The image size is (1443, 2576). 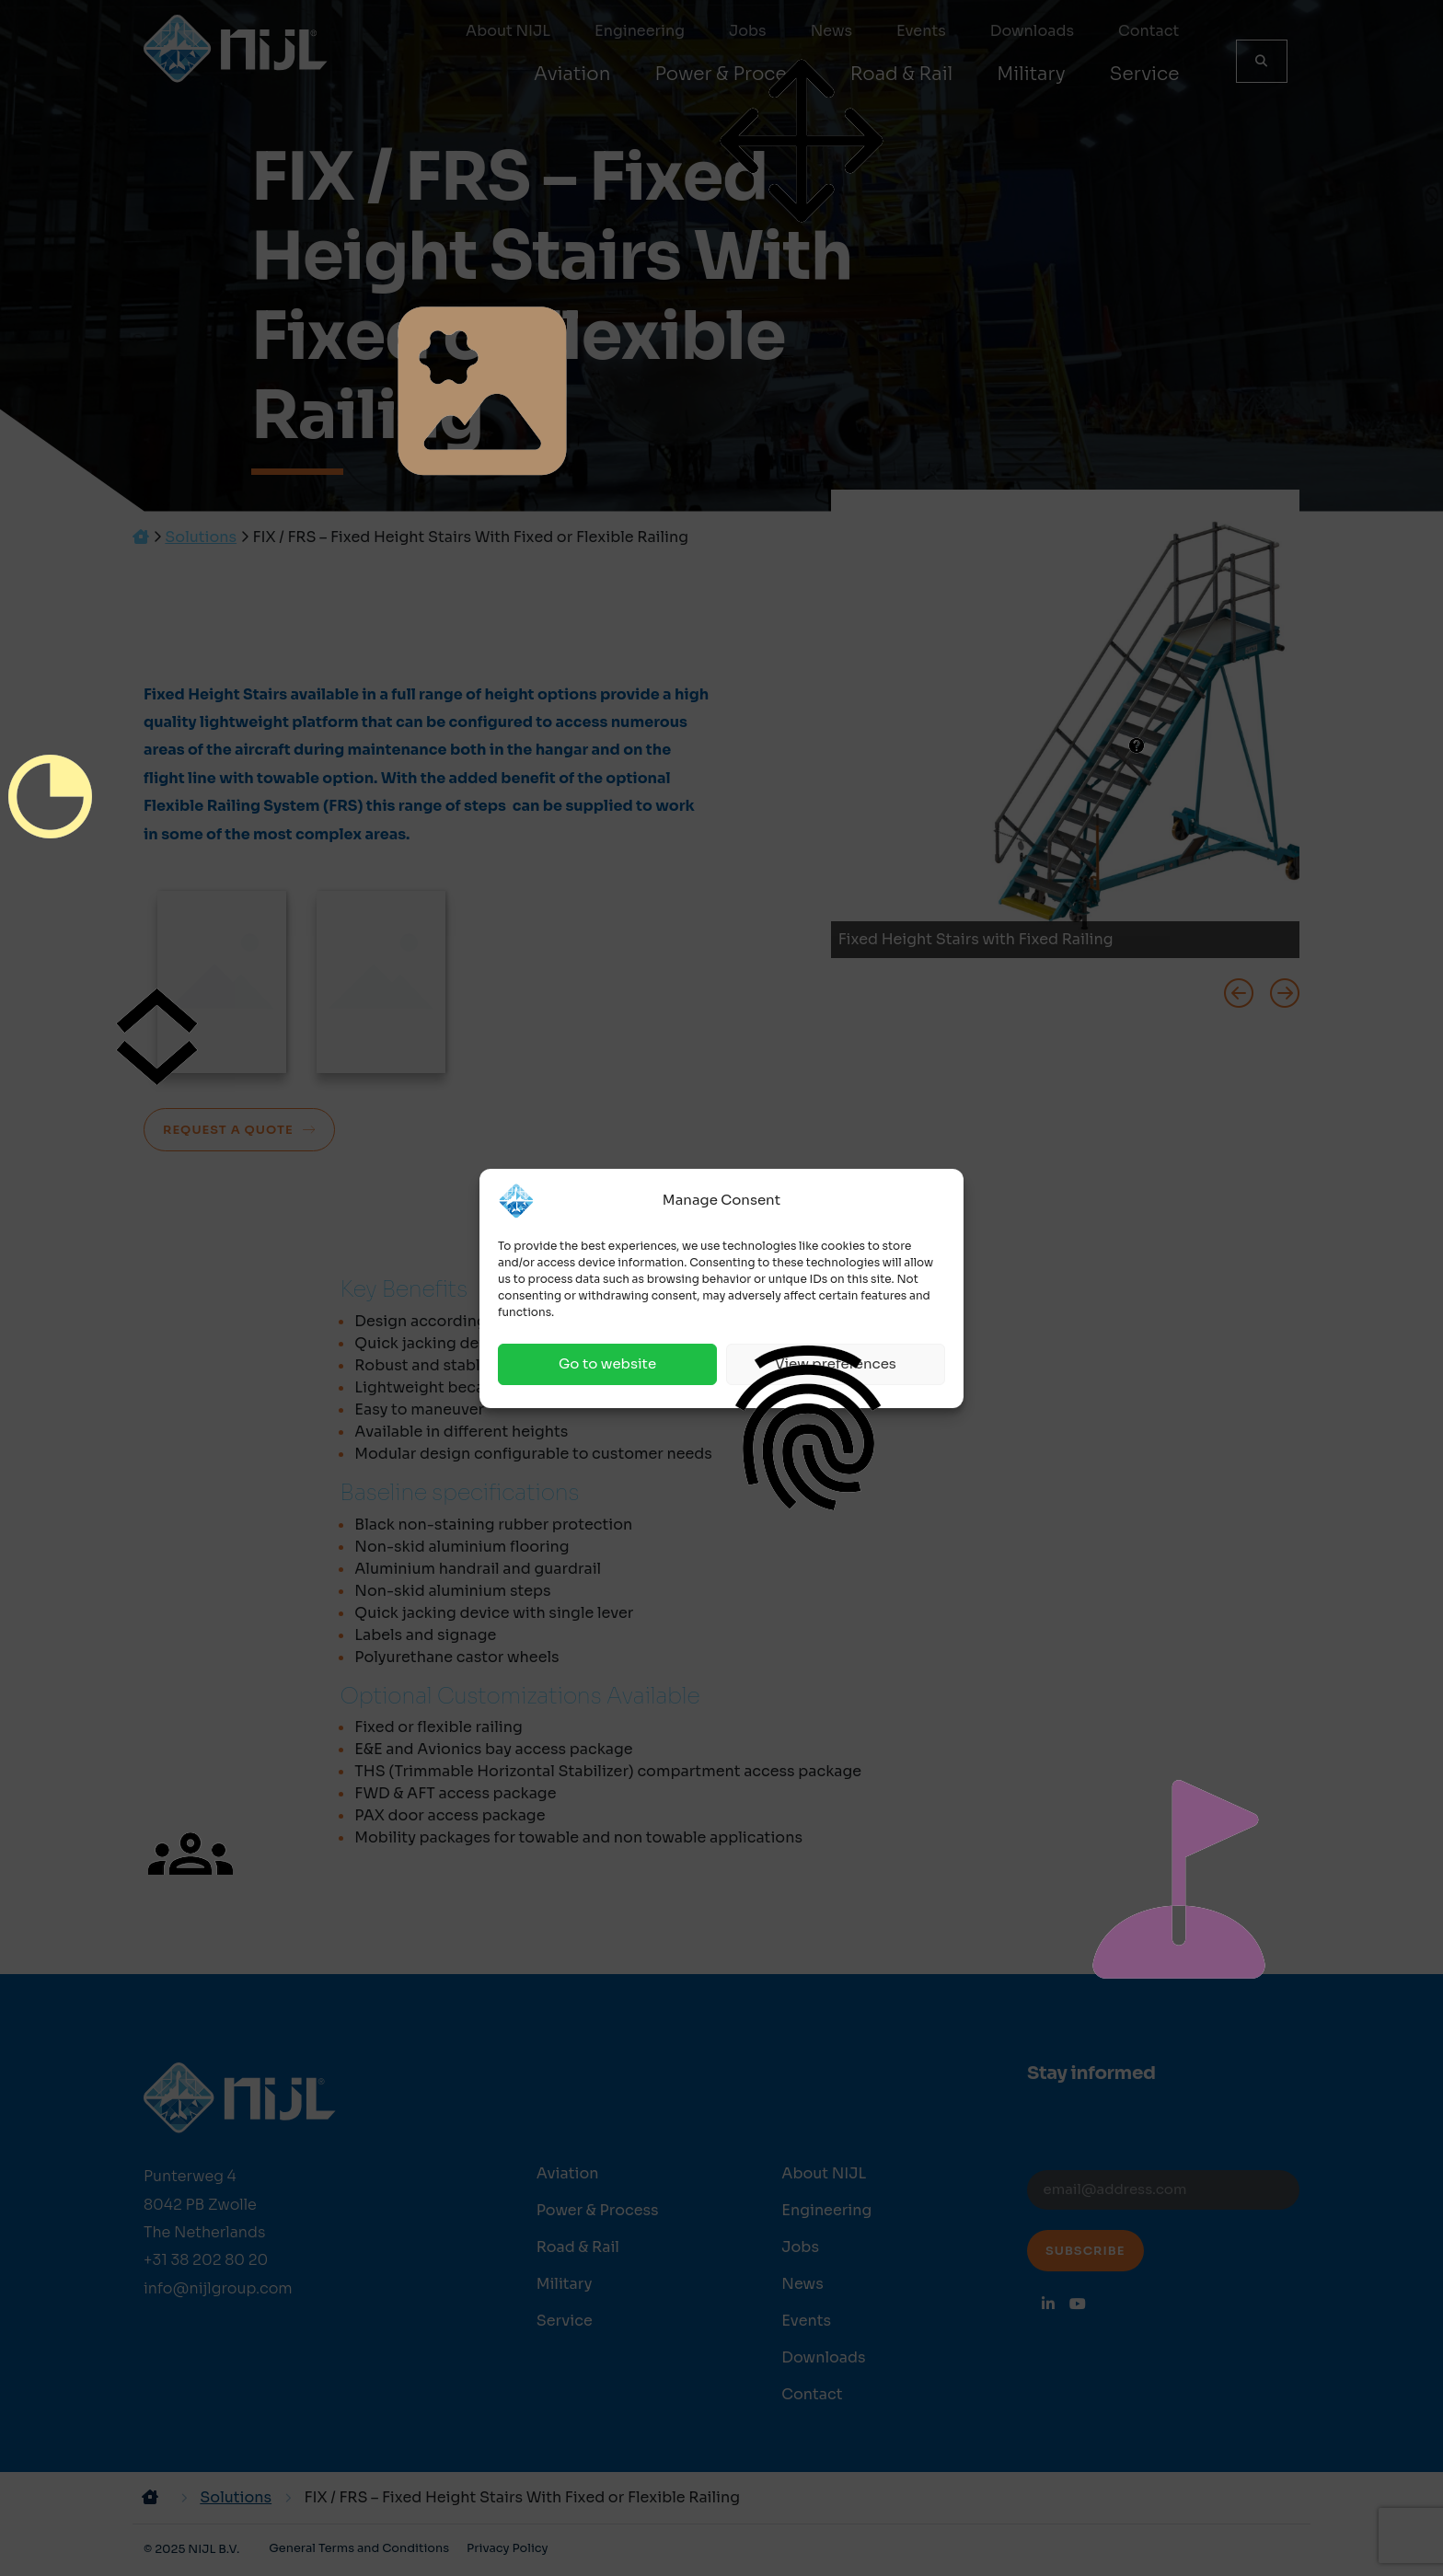 I want to click on access a media channel for sharing images and videos, so click(x=482, y=390).